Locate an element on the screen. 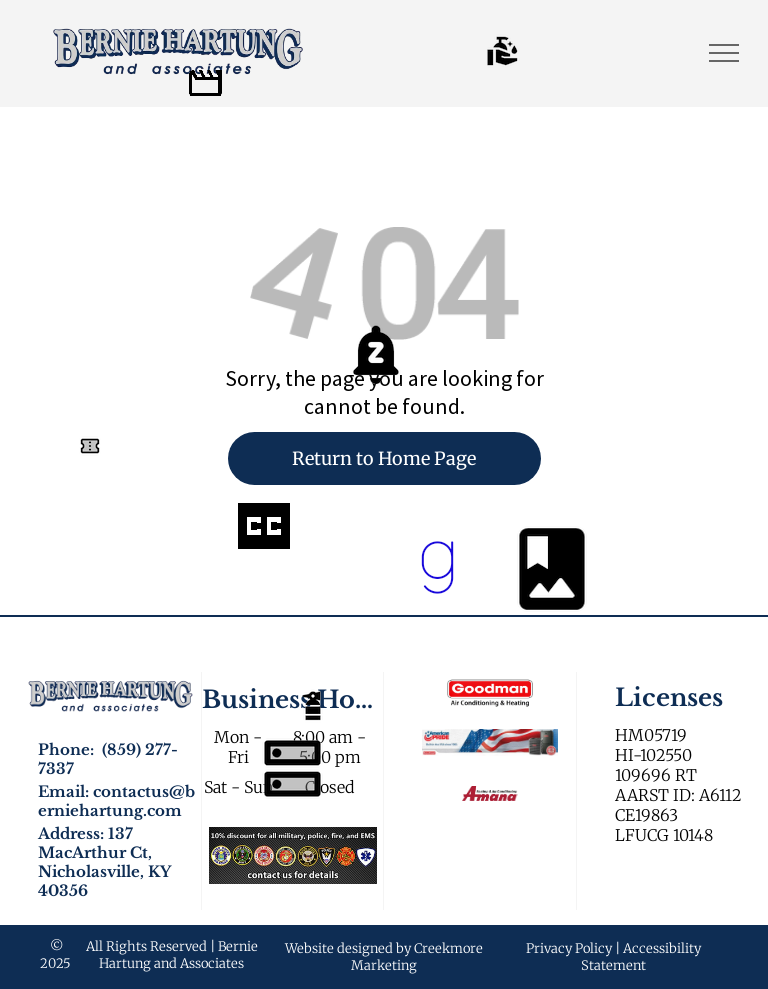 The image size is (768, 989). open photo album is located at coordinates (552, 569).